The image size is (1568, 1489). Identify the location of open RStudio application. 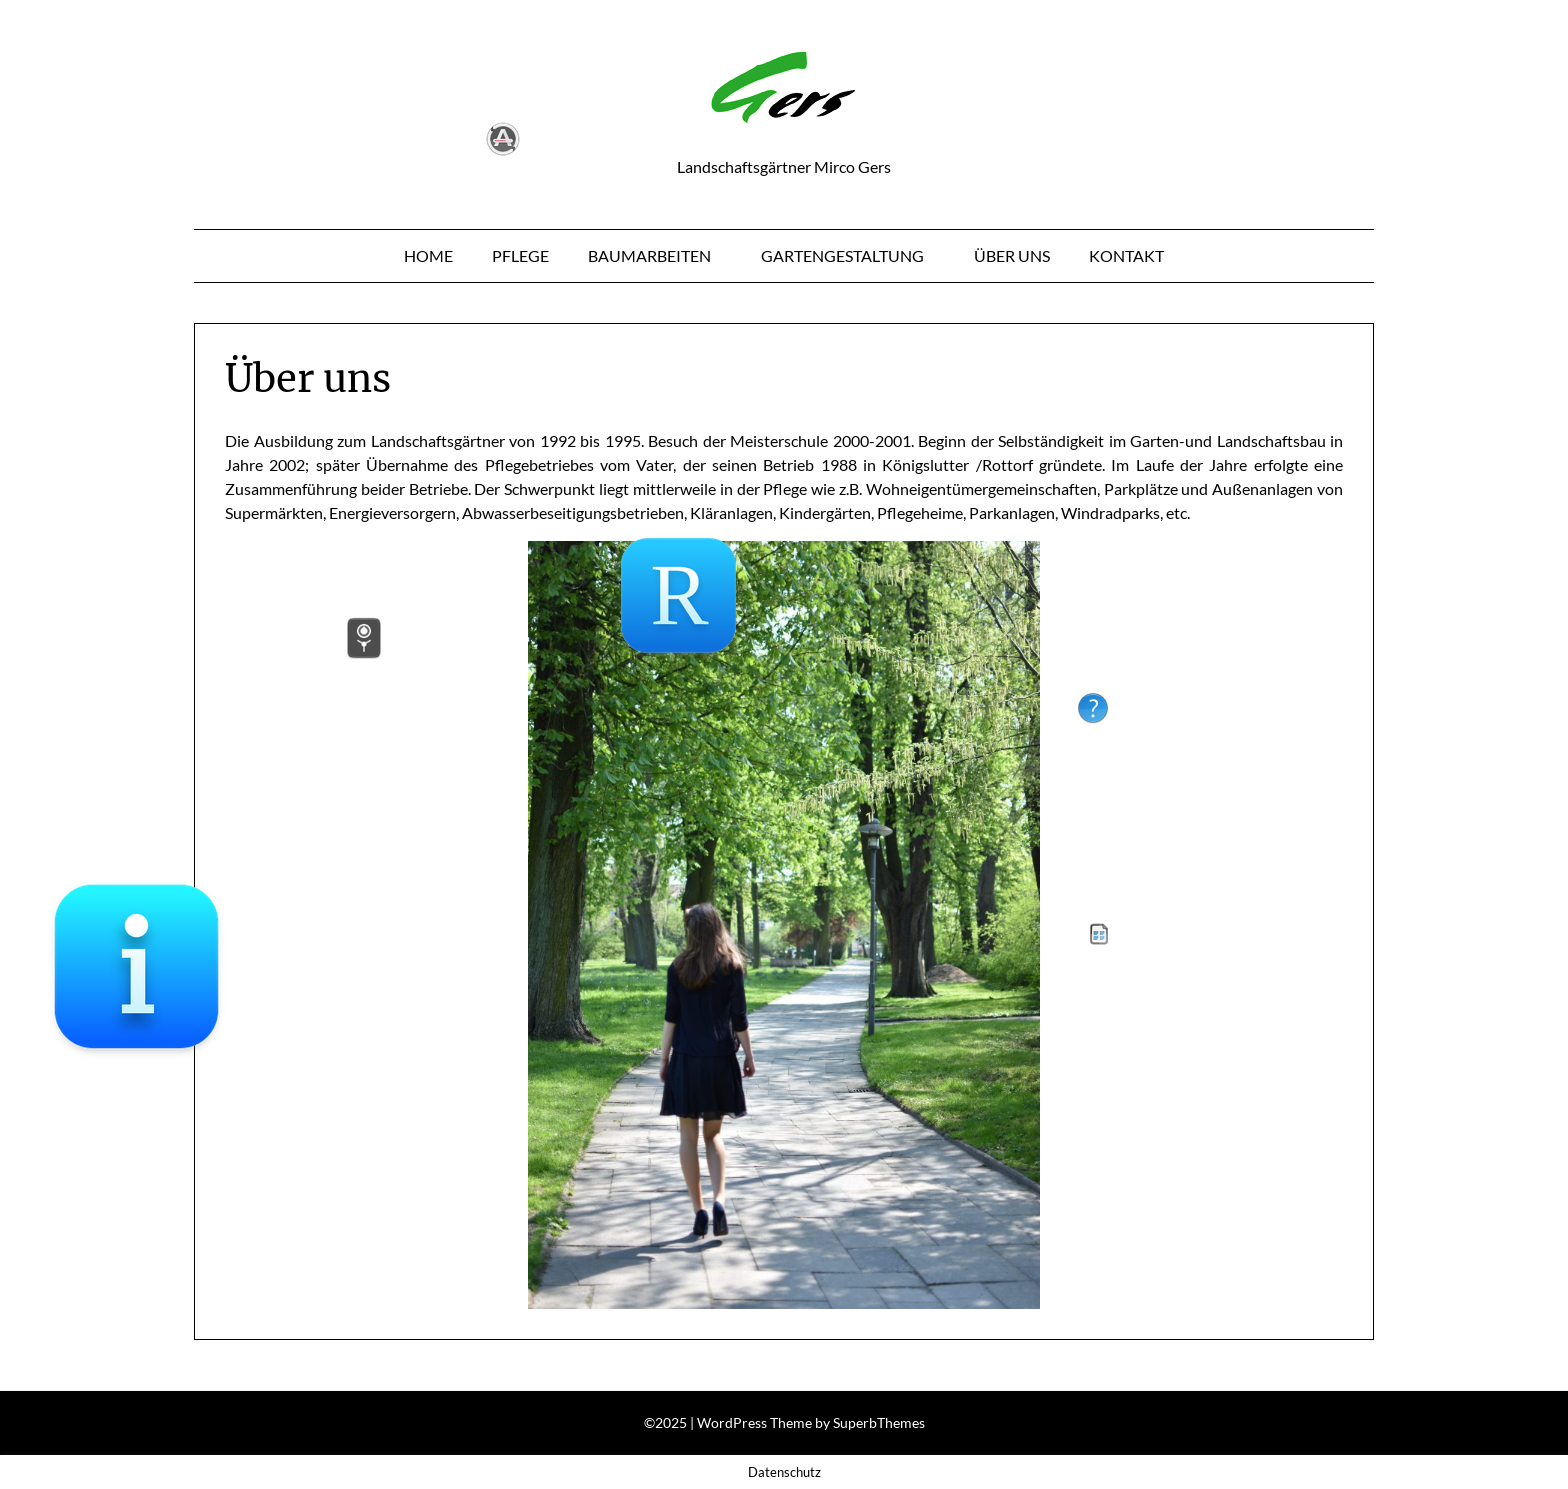
(678, 595).